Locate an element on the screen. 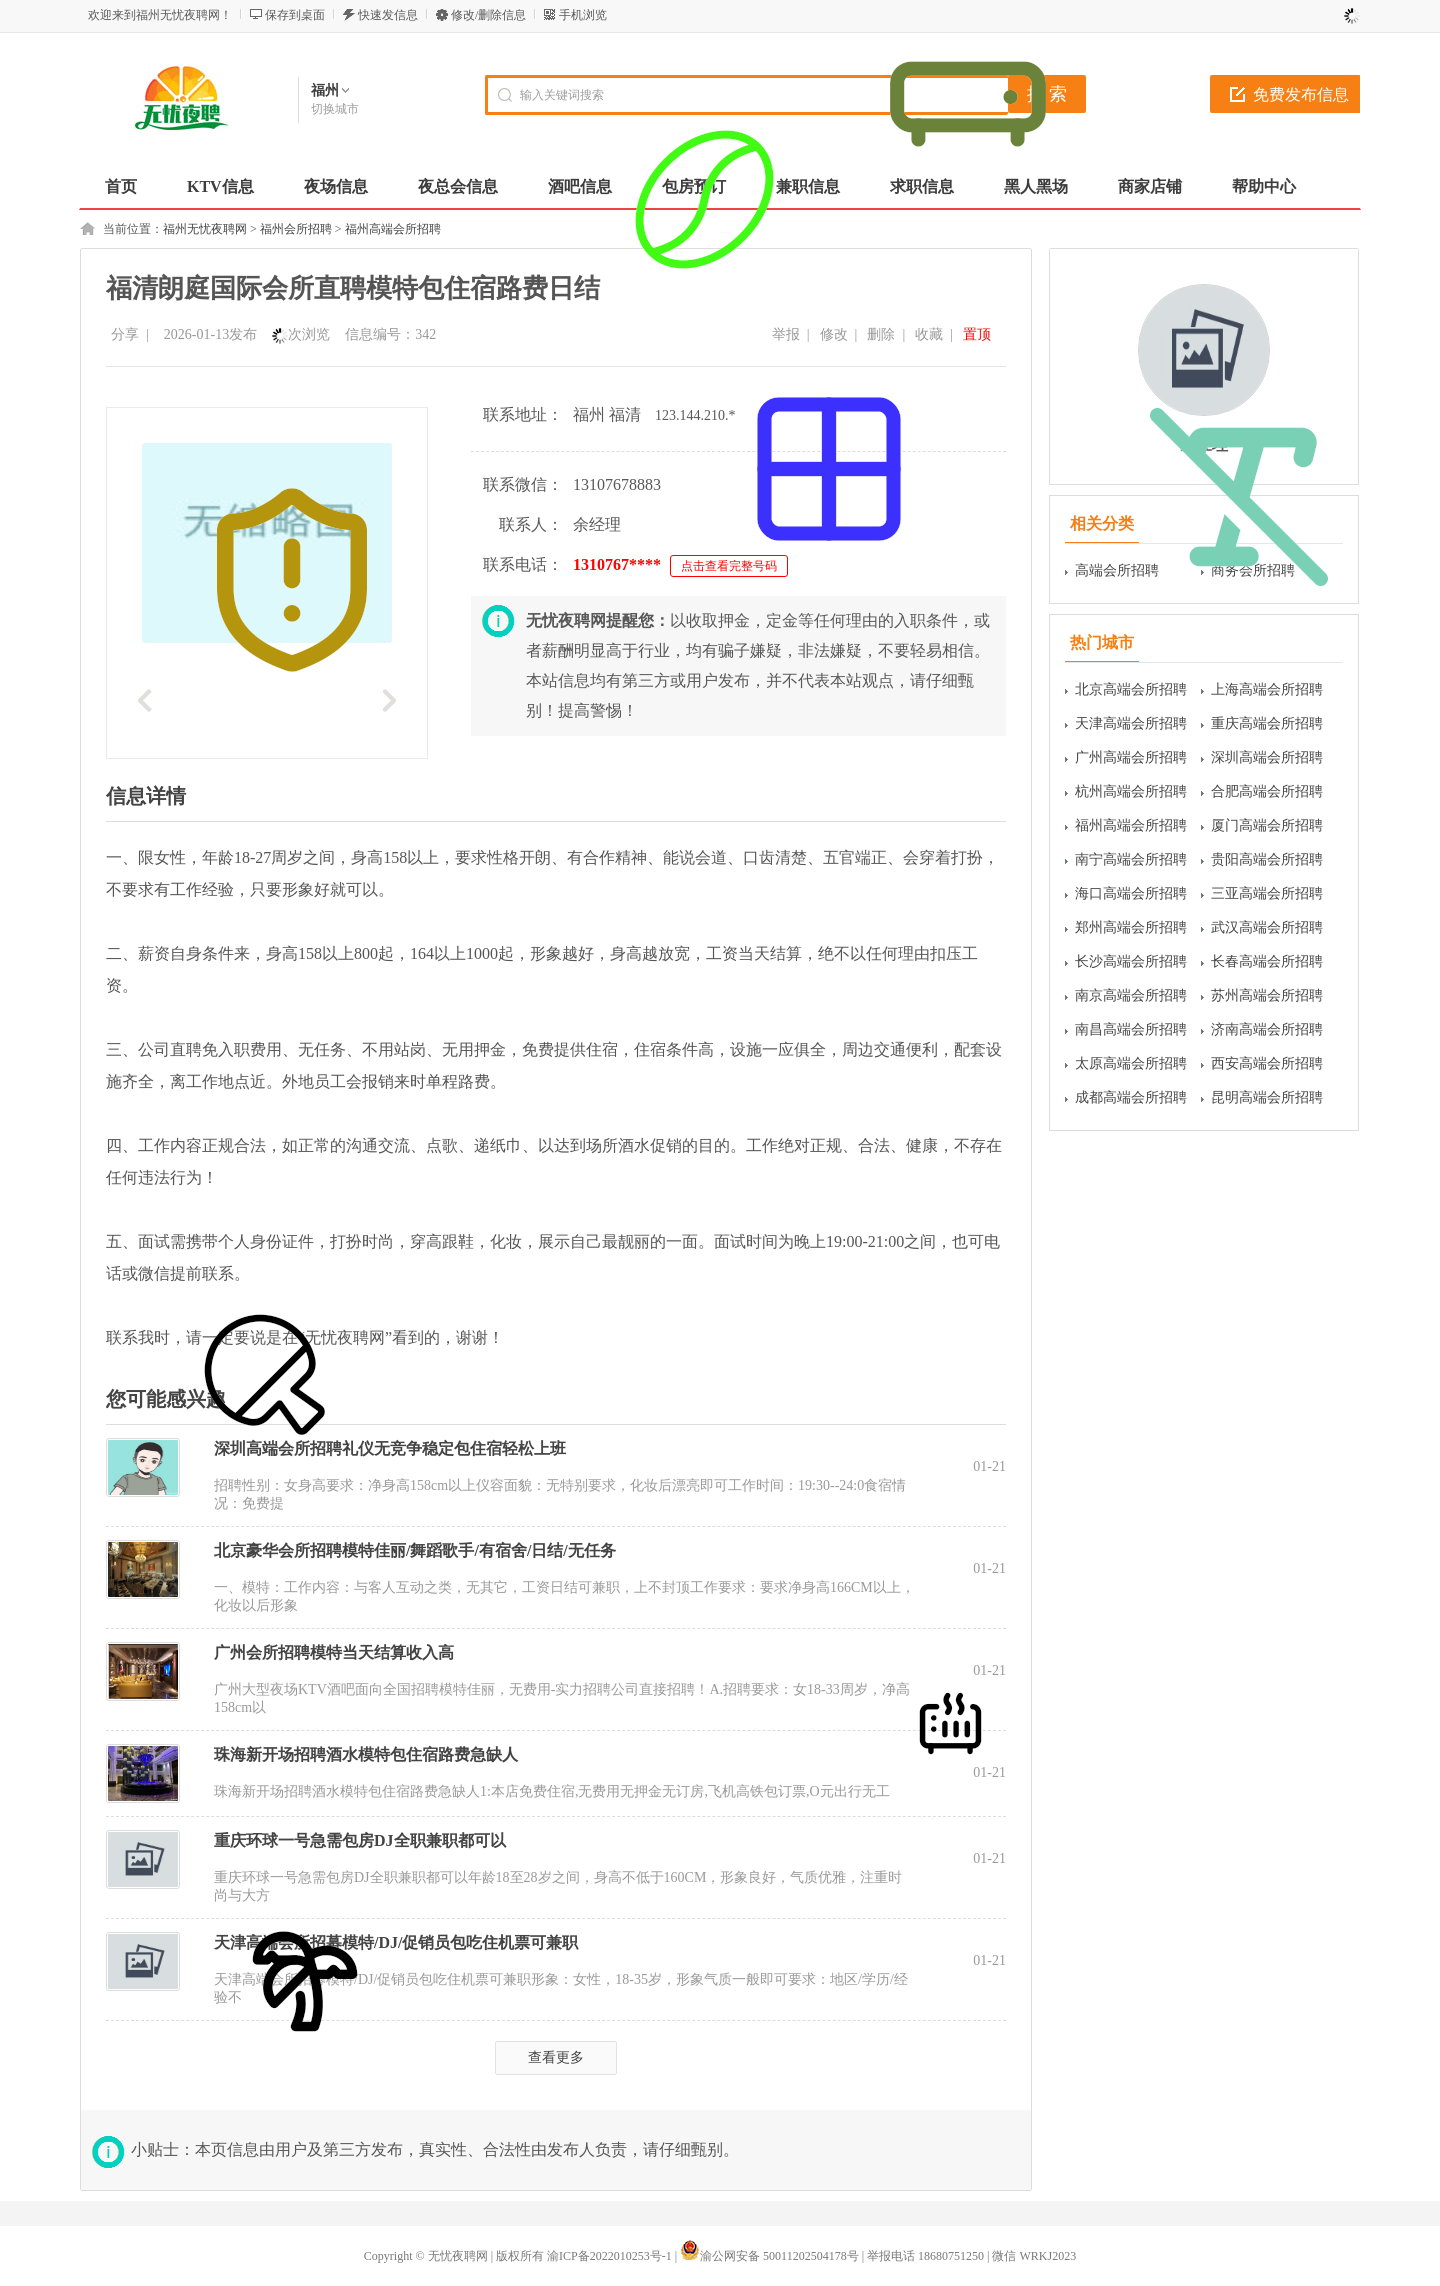 The image size is (1440, 2286). security warning or alert detected is located at coordinates (292, 580).